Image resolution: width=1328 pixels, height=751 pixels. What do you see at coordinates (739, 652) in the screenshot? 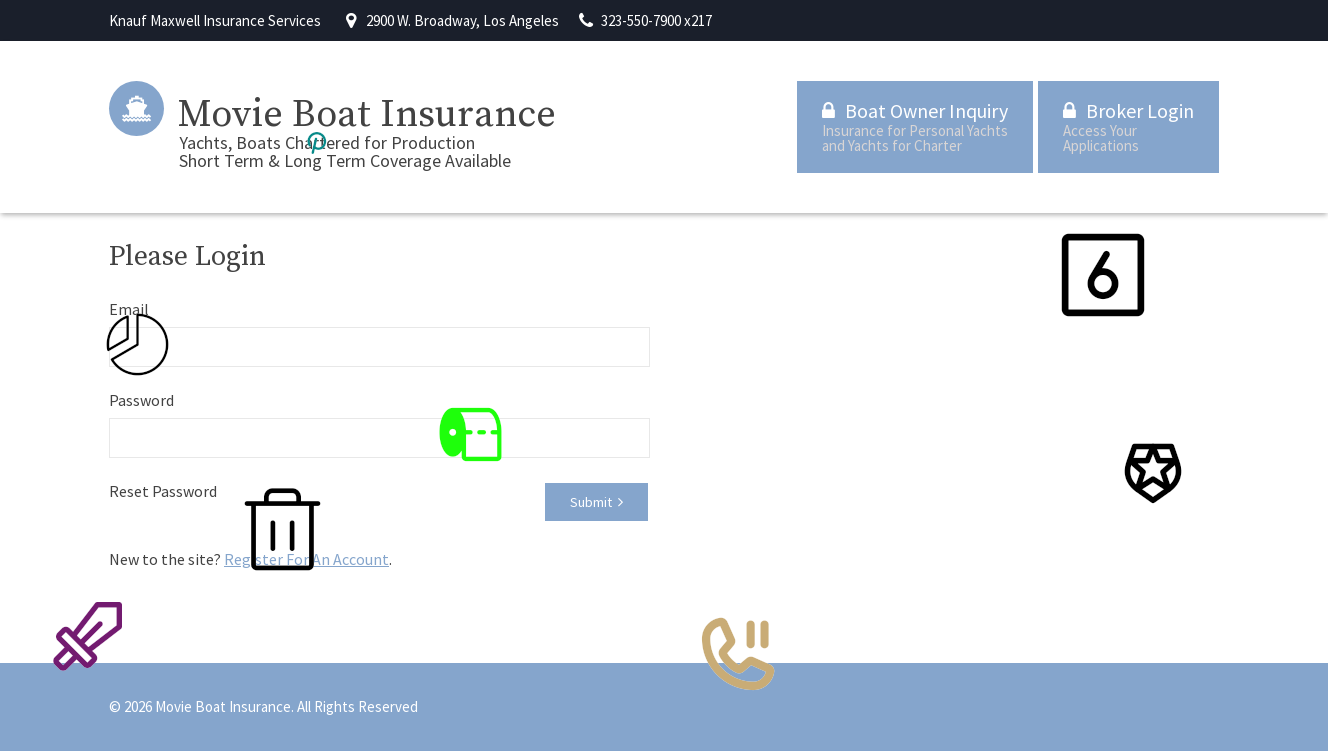
I see `put current call on hold` at bounding box center [739, 652].